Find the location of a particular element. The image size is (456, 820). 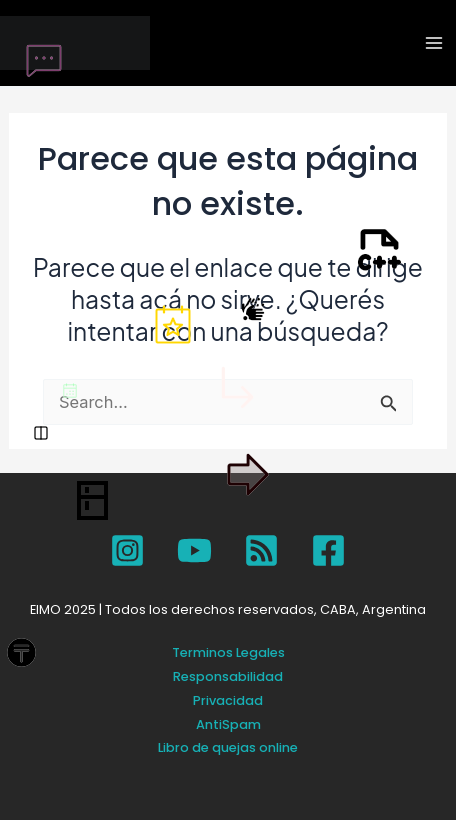

open chat or messaging is located at coordinates (44, 58).